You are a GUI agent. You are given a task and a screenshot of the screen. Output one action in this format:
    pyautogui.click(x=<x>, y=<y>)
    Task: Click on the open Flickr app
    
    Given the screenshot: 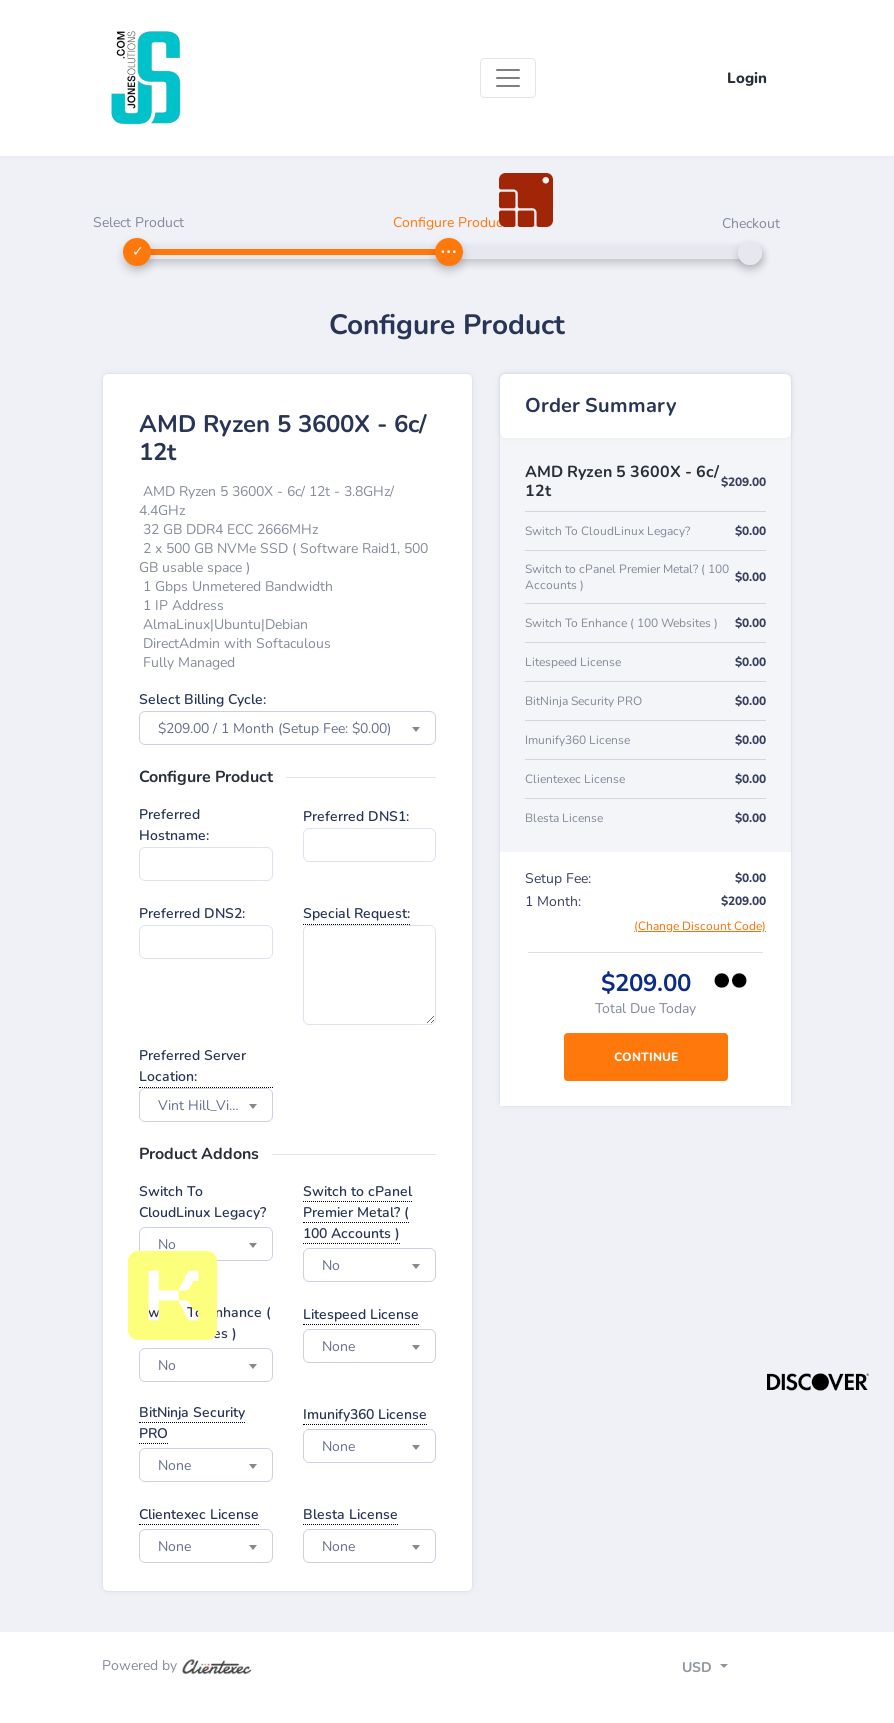 What is the action you would take?
    pyautogui.click(x=730, y=980)
    